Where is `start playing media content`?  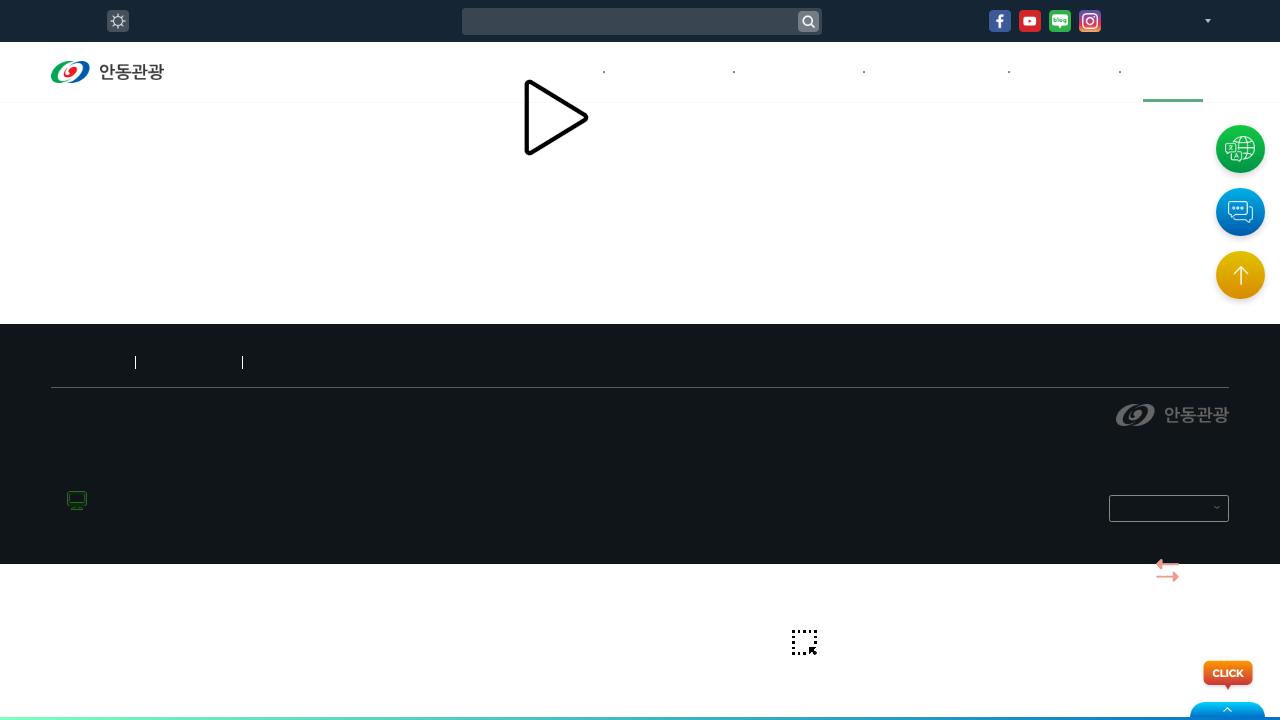
start playing media content is located at coordinates (547, 117).